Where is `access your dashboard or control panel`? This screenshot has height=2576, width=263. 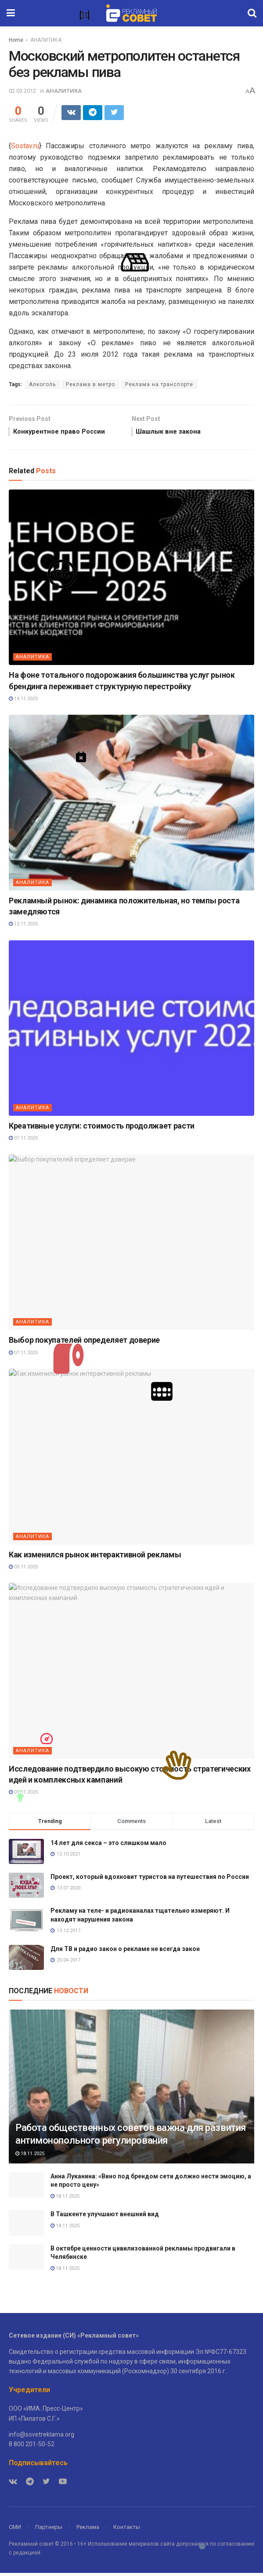 access your dashboard or control panel is located at coordinates (47, 1739).